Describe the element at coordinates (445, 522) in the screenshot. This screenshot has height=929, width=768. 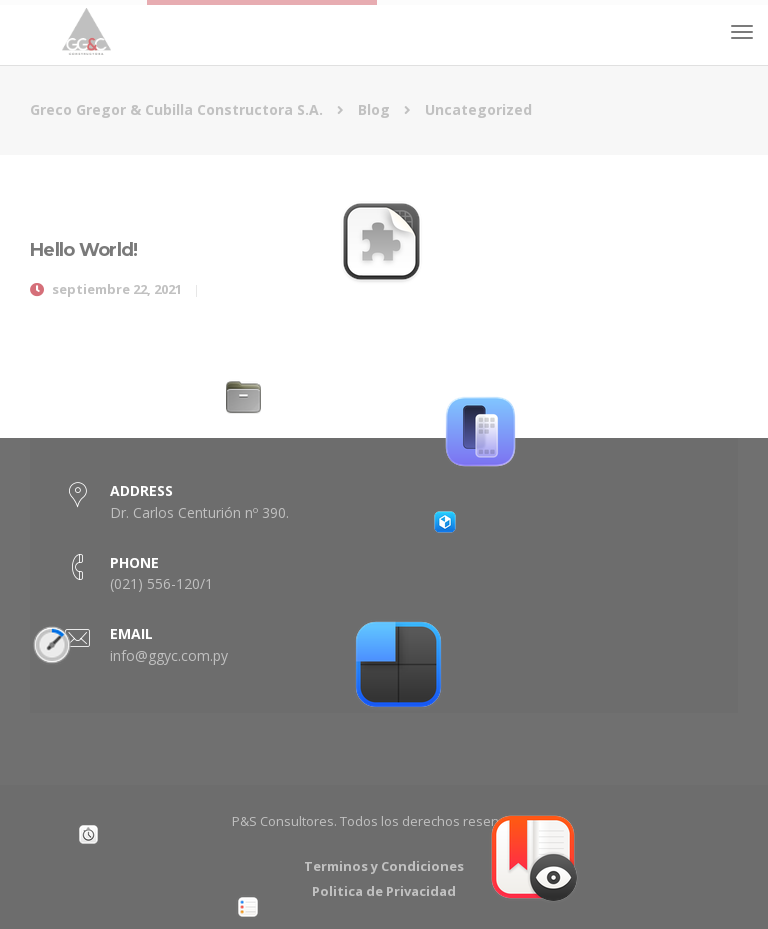
I see `open the flatpak software center` at that location.